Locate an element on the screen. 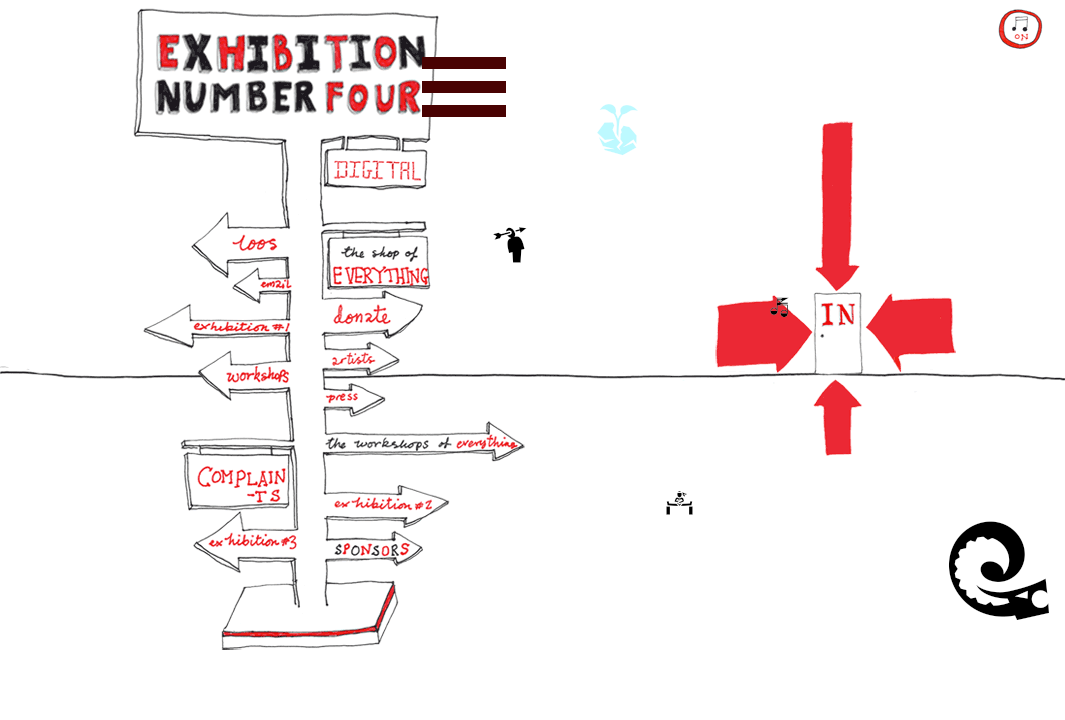 The image size is (1065, 720). access dragon or mythical creature content is located at coordinates (998, 571).